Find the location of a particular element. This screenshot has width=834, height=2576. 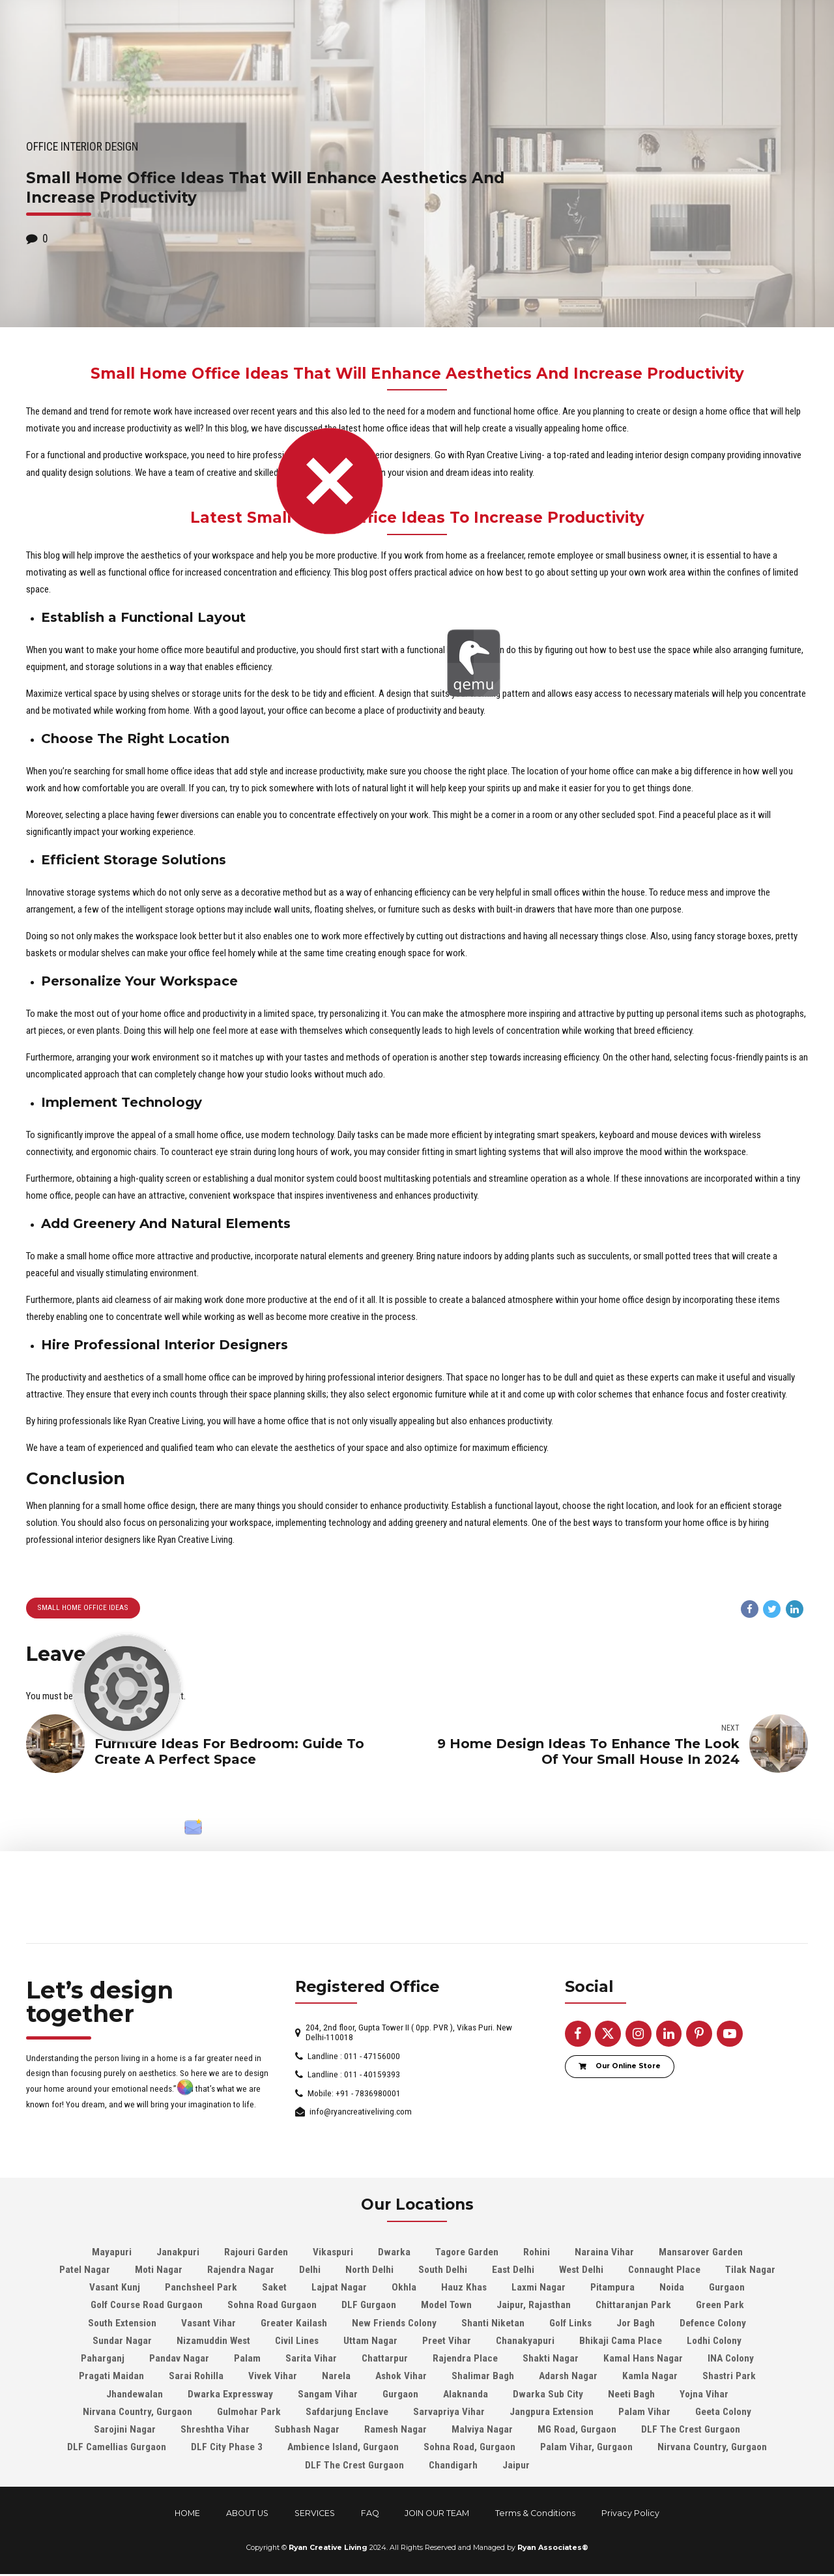

qemu virtual disk image file is located at coordinates (474, 663).